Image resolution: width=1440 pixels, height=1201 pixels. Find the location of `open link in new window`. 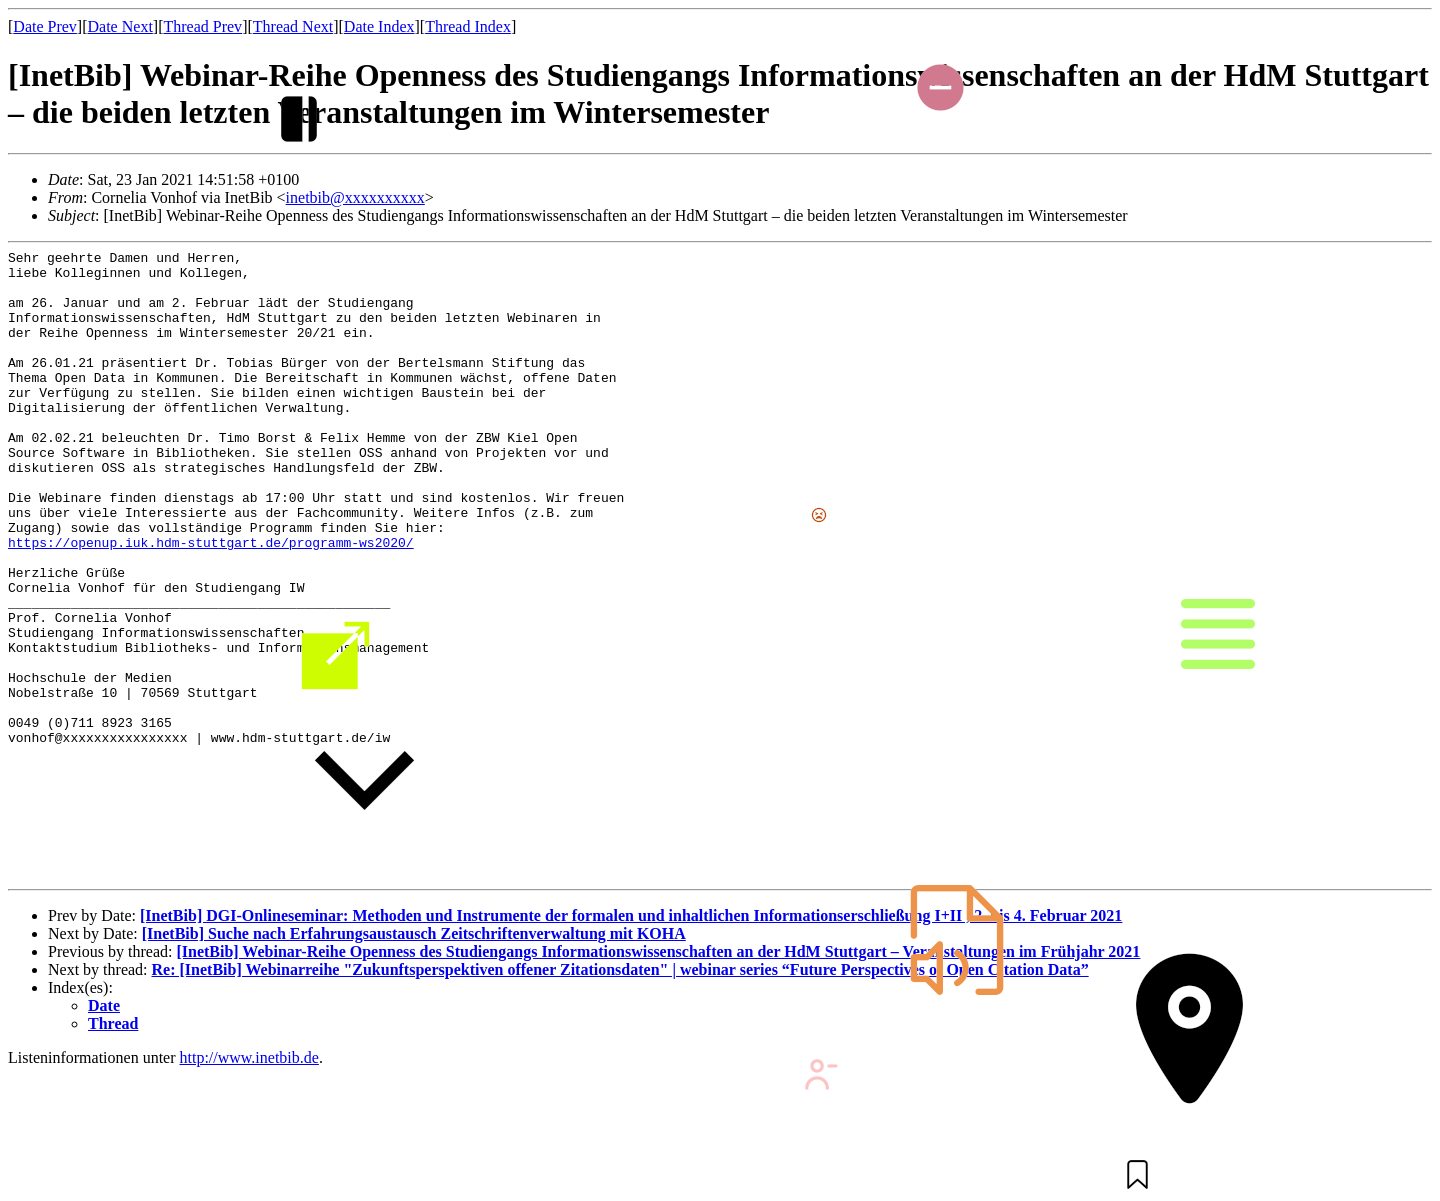

open link in new window is located at coordinates (335, 655).